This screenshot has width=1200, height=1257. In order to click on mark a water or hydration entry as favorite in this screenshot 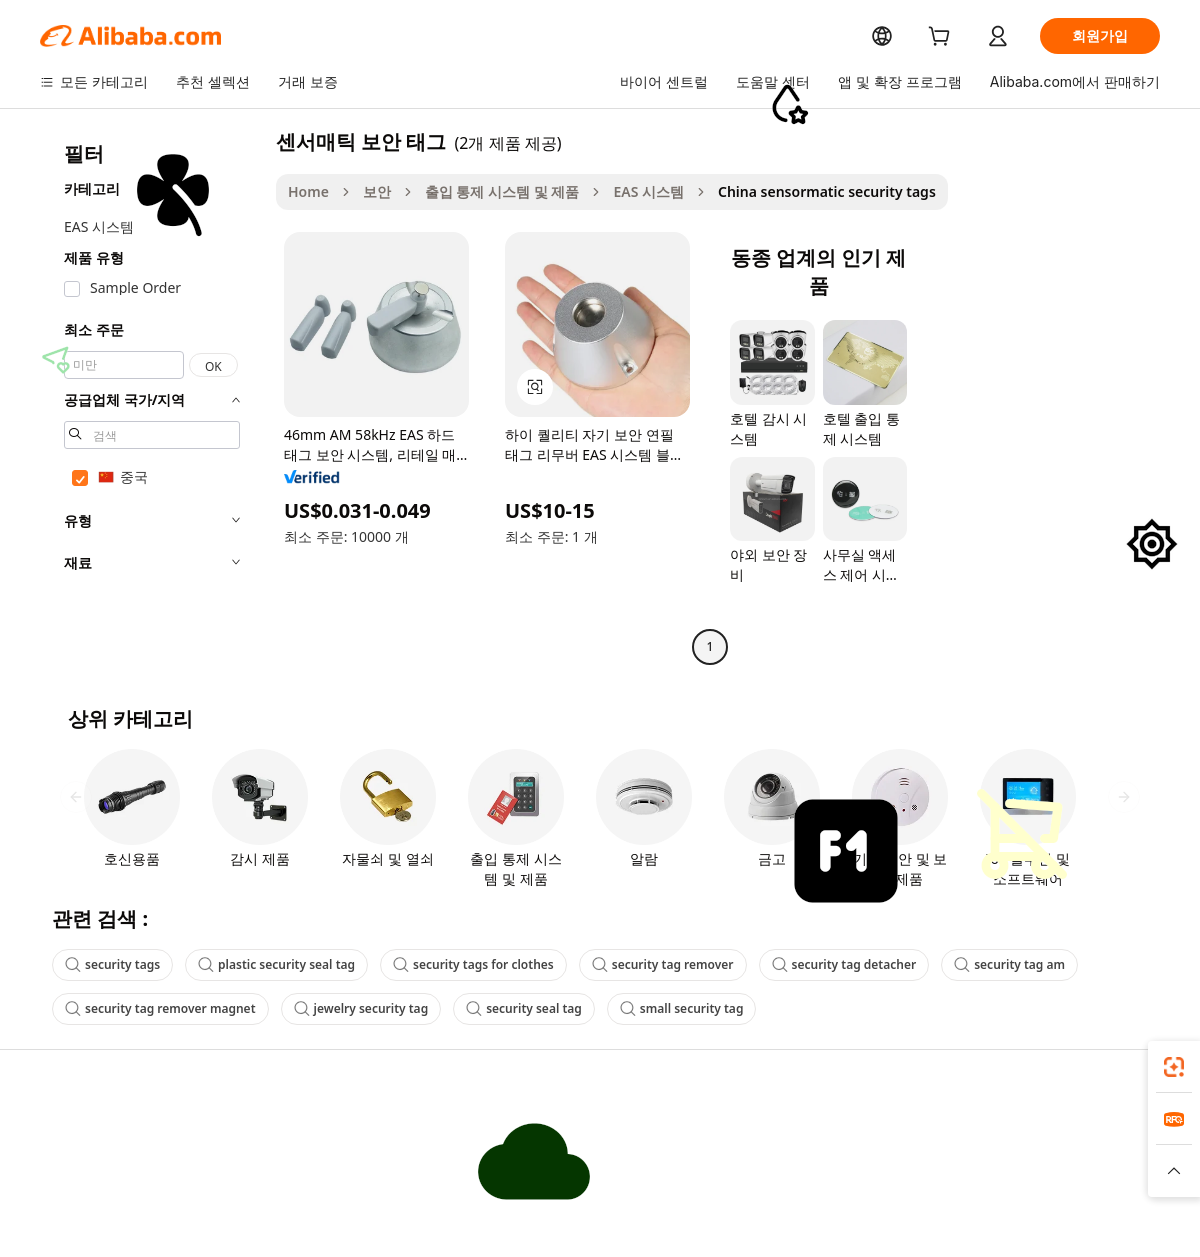, I will do `click(787, 103)`.